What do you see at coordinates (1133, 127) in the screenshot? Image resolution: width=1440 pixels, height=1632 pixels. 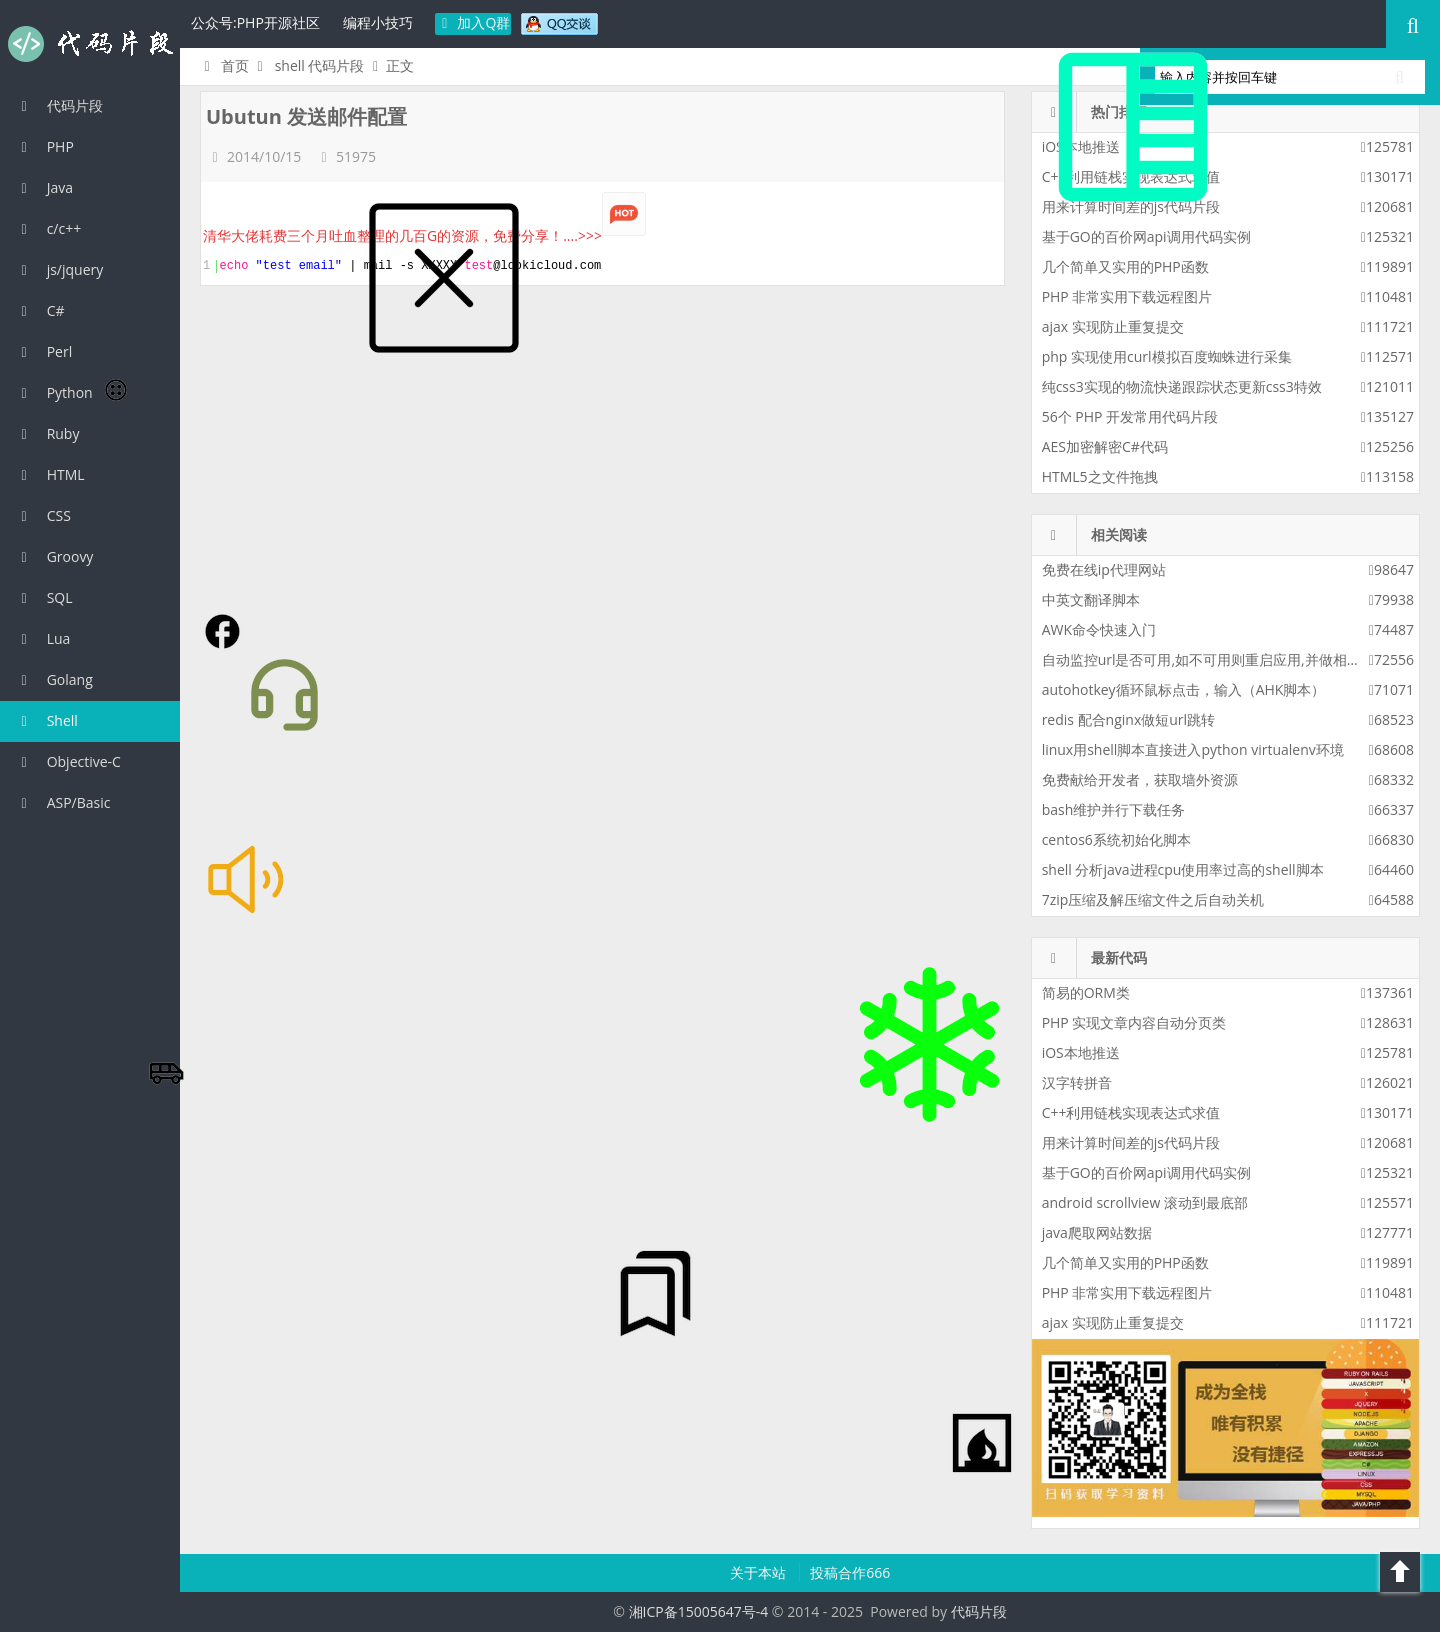 I see `toggle between split-screen or half-view mode` at bounding box center [1133, 127].